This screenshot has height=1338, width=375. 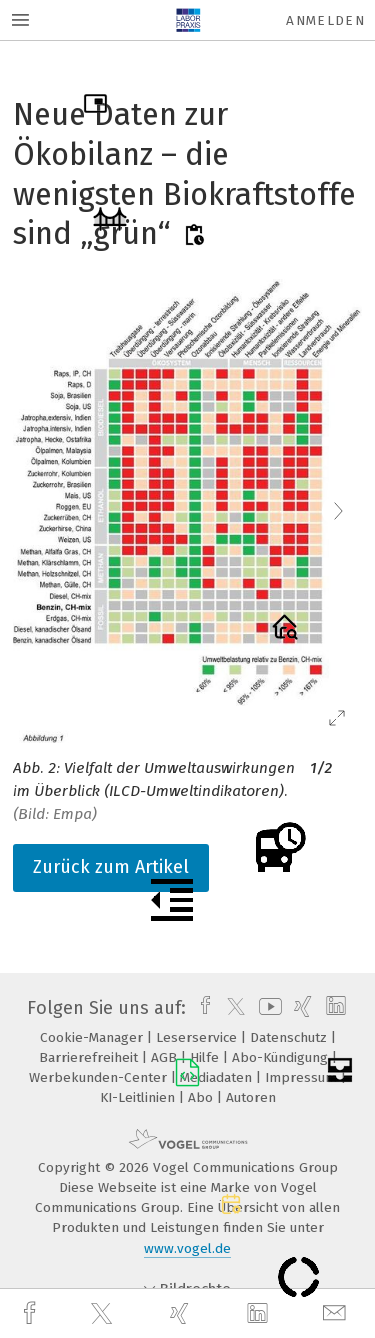 I want to click on view source code file, so click(x=187, y=1072).